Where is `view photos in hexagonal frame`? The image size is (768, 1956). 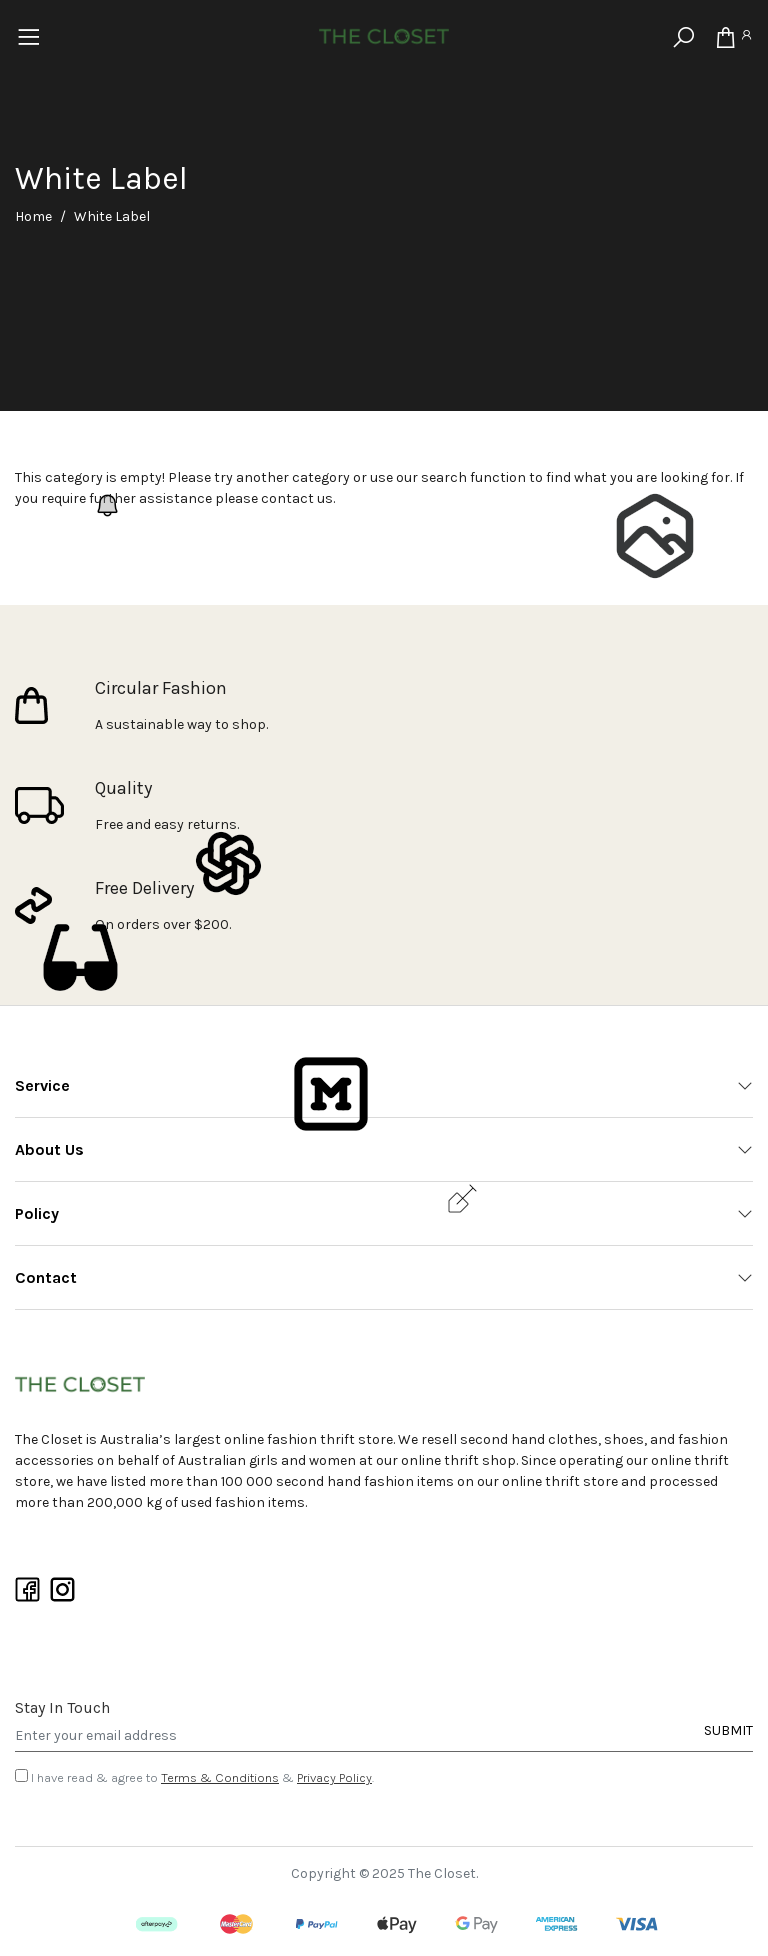
view photos in hexagonal frame is located at coordinates (655, 536).